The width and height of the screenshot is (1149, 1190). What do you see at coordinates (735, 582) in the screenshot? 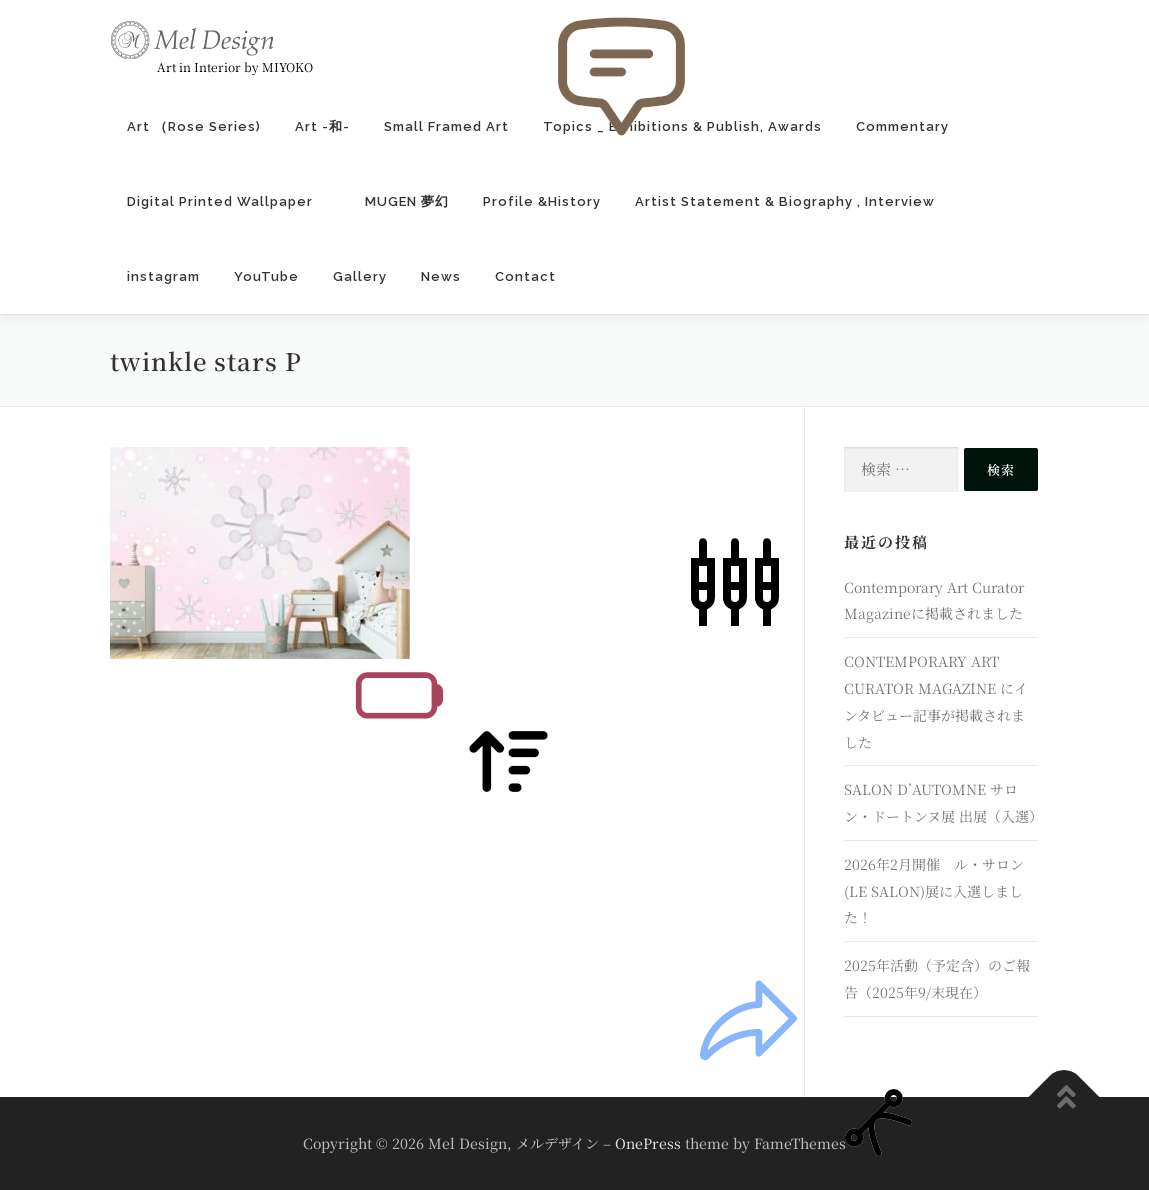
I see `configure audio or video input connections` at bounding box center [735, 582].